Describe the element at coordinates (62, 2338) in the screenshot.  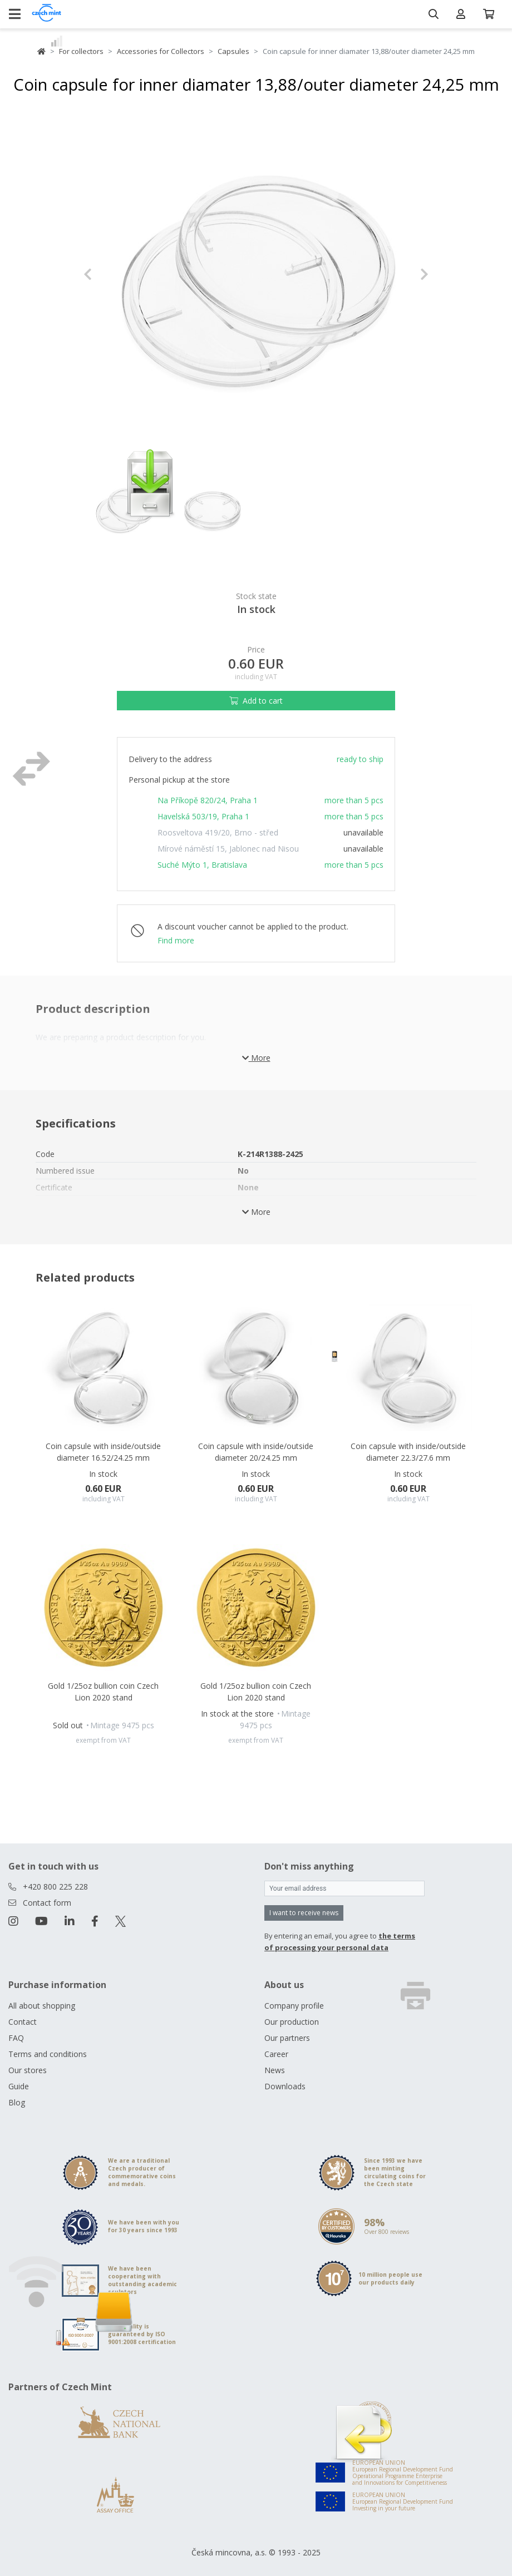
I see `indicates low battery warning` at that location.